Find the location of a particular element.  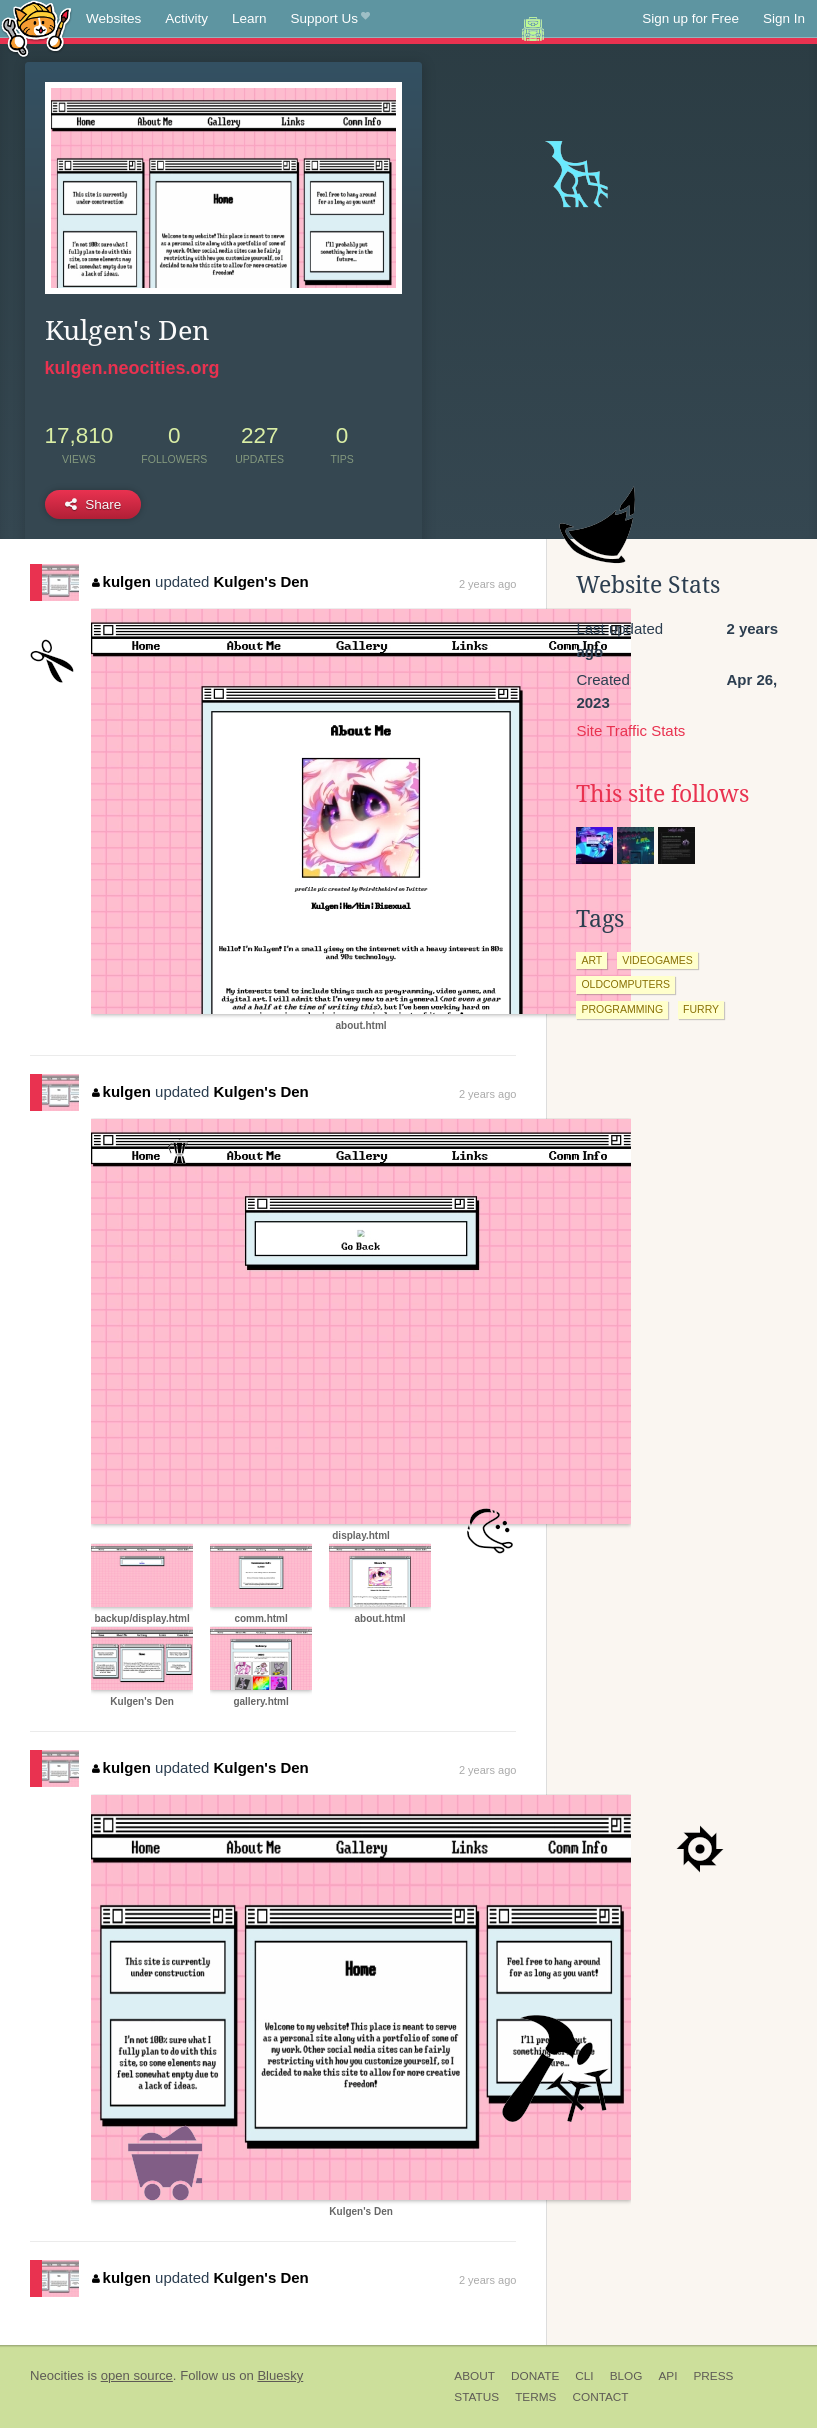

circular saw tool icon is located at coordinates (700, 1849).